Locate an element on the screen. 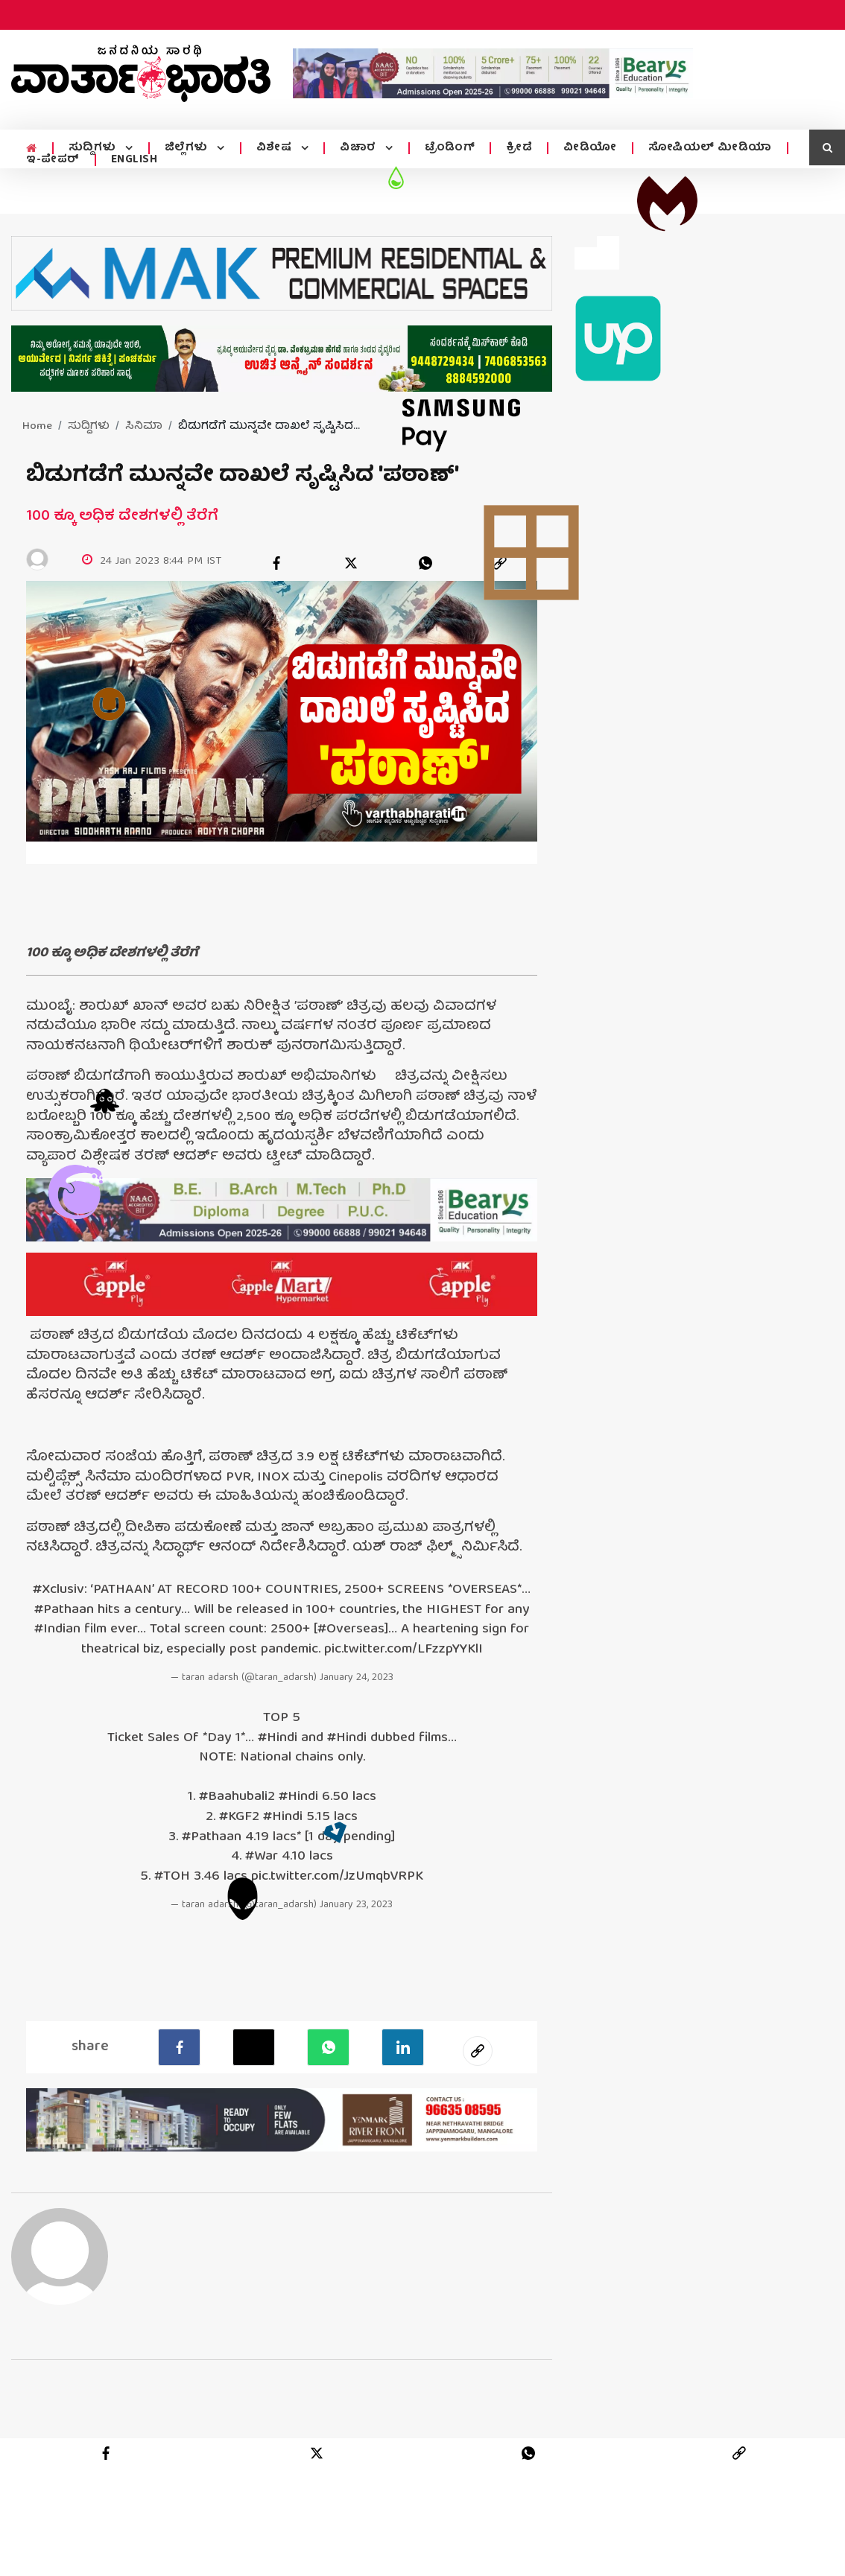 The height and width of the screenshot is (2576, 845). link to upwork freelancer profile is located at coordinates (618, 338).